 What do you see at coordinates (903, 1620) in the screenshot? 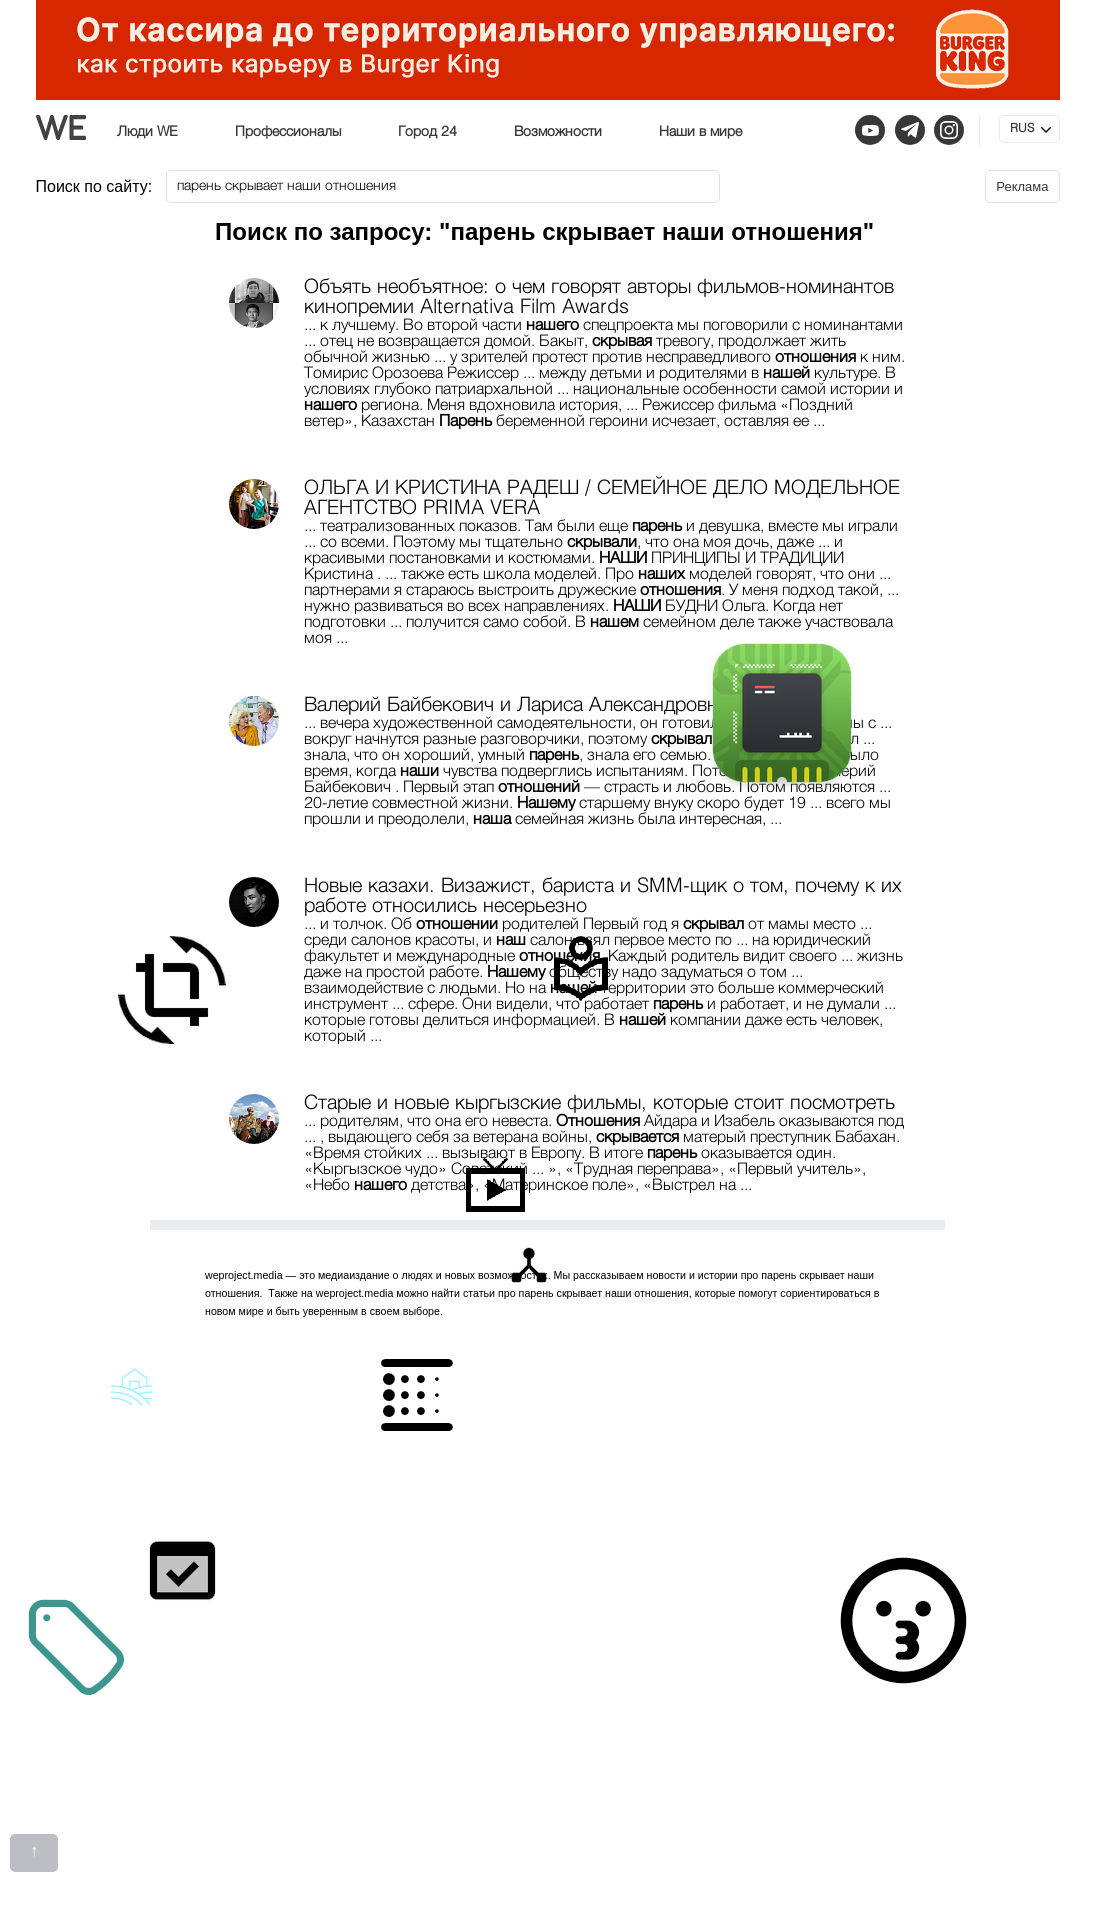
I see `send a kiss emoji reaction` at bounding box center [903, 1620].